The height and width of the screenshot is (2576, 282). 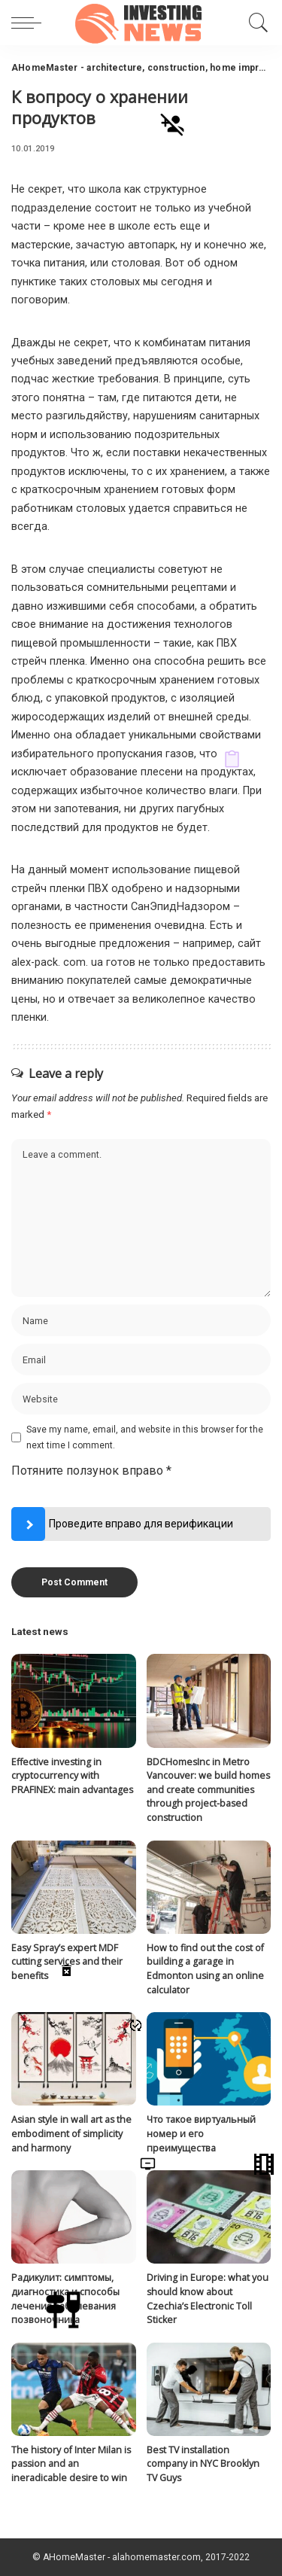 What do you see at coordinates (264, 2164) in the screenshot?
I see `browse local movie theaters` at bounding box center [264, 2164].